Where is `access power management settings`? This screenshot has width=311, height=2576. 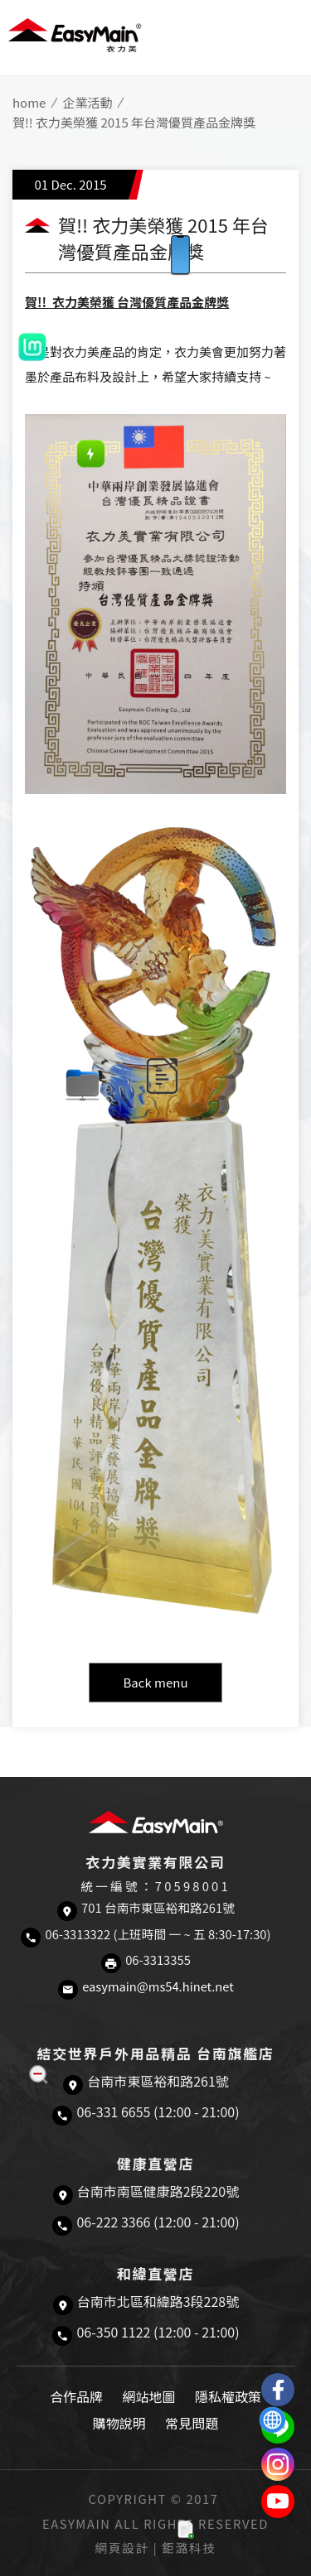 access power management settings is located at coordinates (90, 454).